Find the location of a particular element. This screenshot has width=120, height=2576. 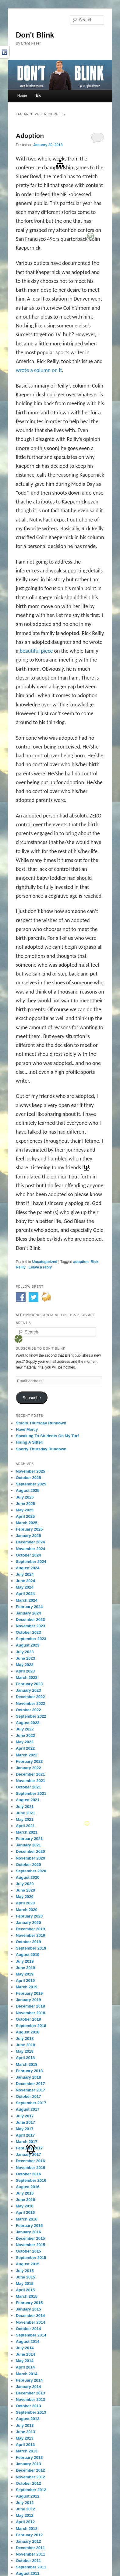

view site structure or hierarchy is located at coordinates (60, 164).